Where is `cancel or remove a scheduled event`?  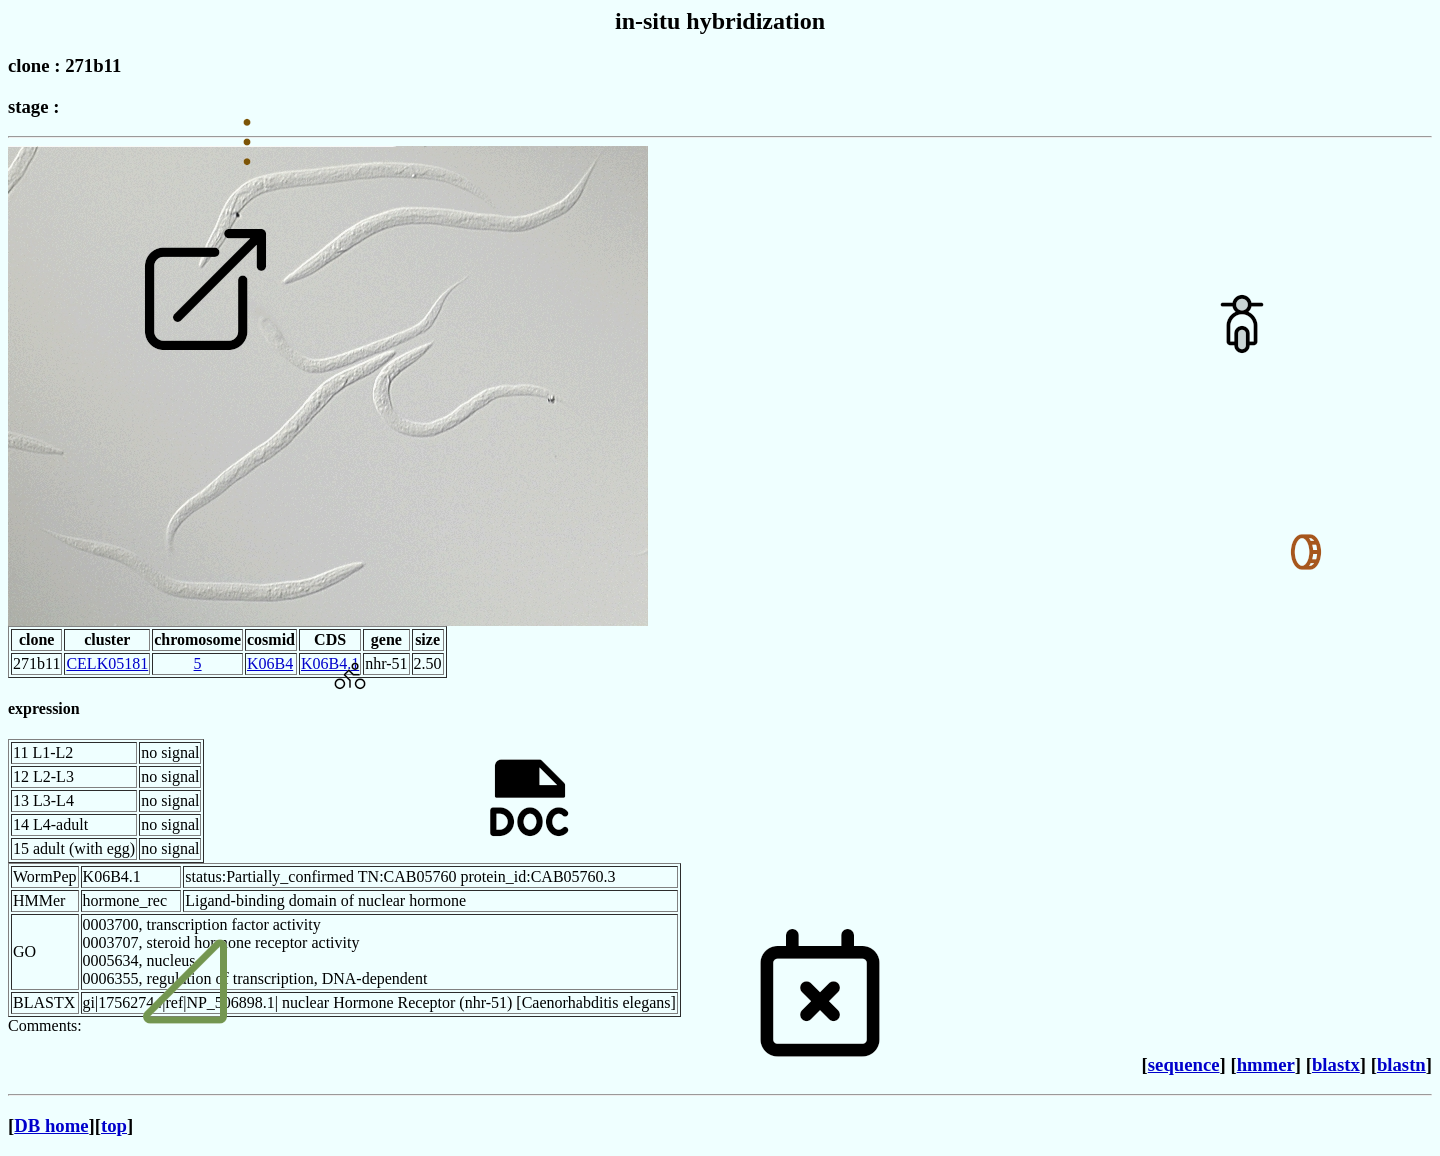 cancel or remove a scheduled event is located at coordinates (820, 997).